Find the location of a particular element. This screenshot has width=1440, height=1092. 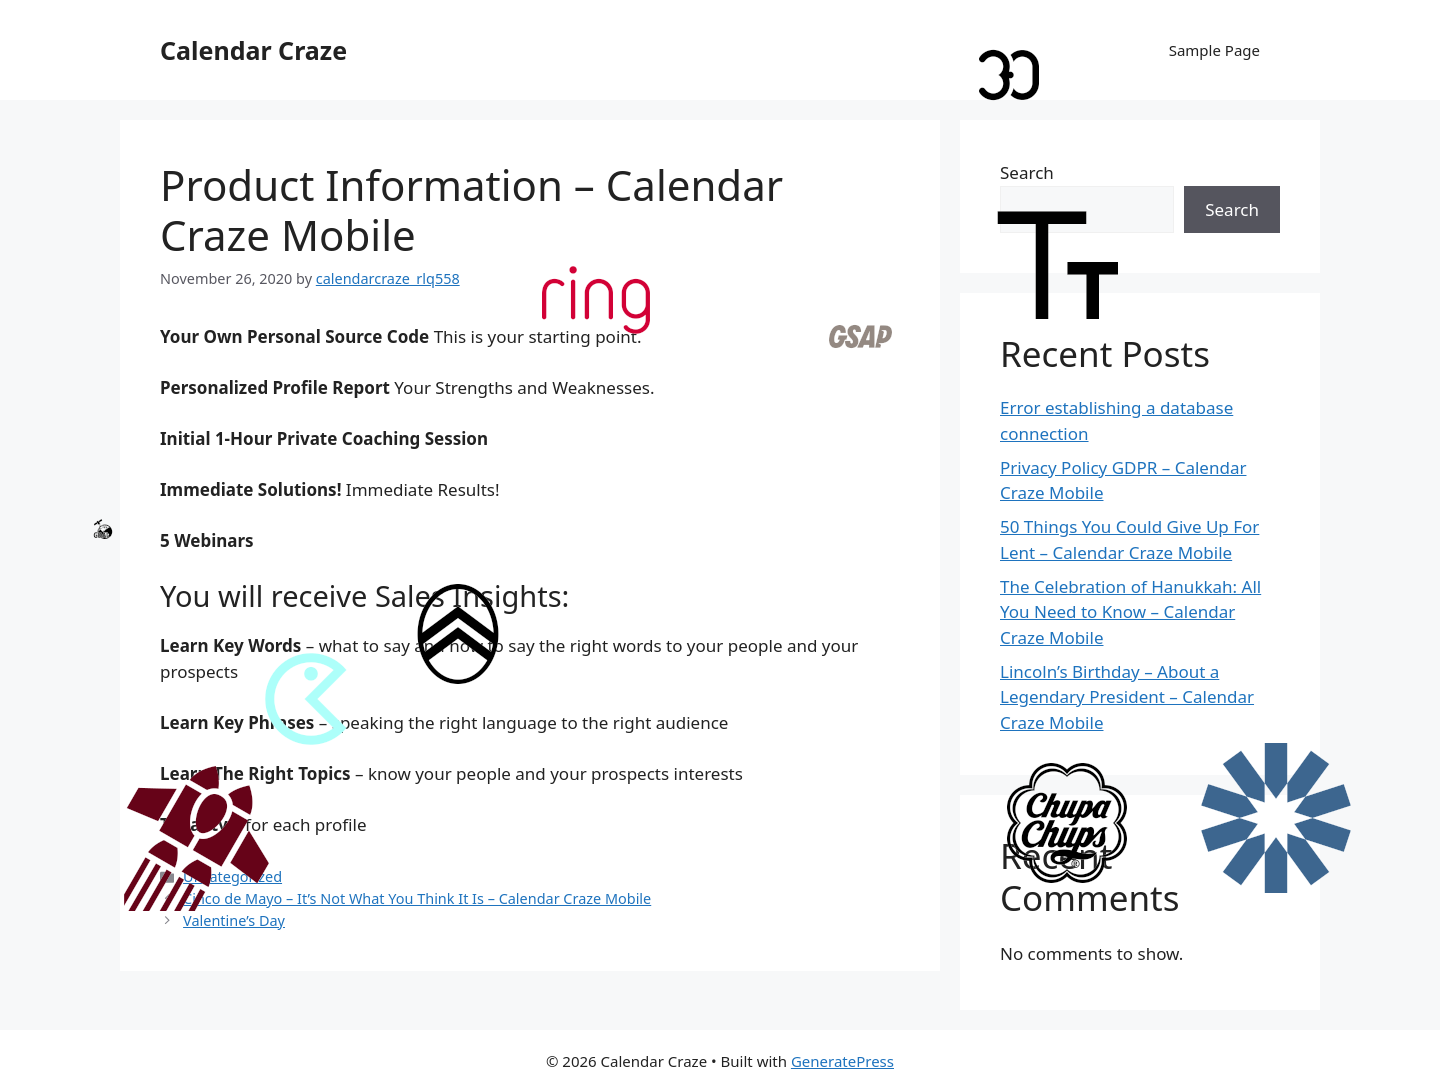

adjust text size settings is located at coordinates (1061, 262).